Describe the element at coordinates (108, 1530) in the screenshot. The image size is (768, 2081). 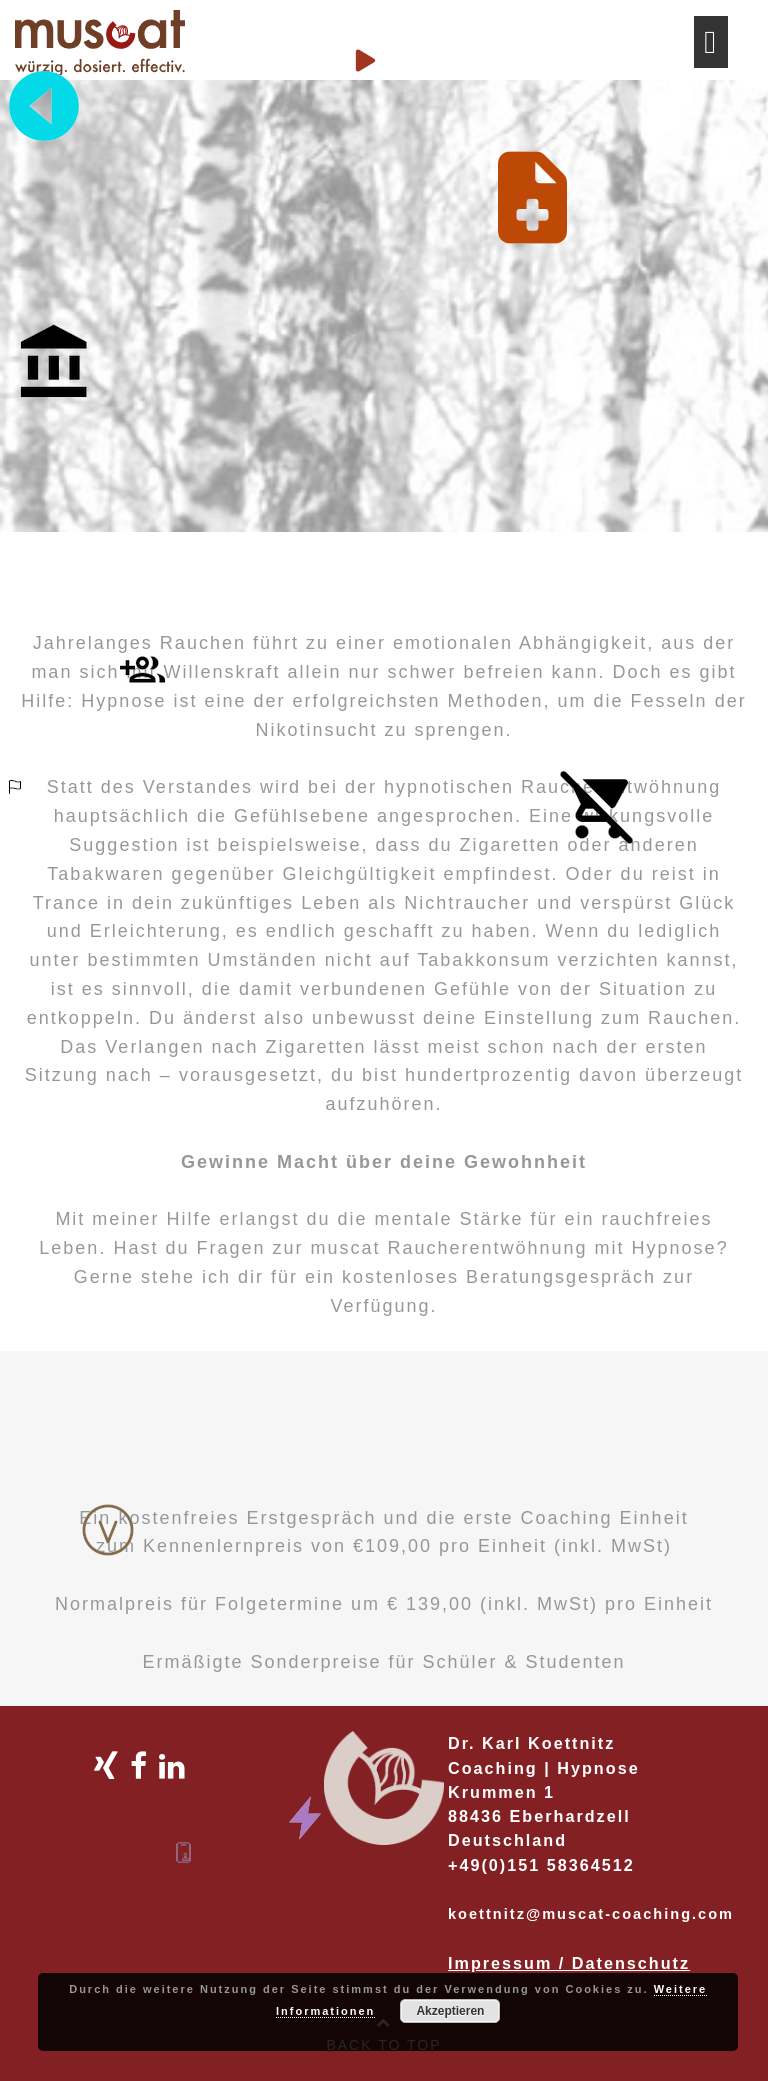
I see `indicates a verified or validated status` at that location.